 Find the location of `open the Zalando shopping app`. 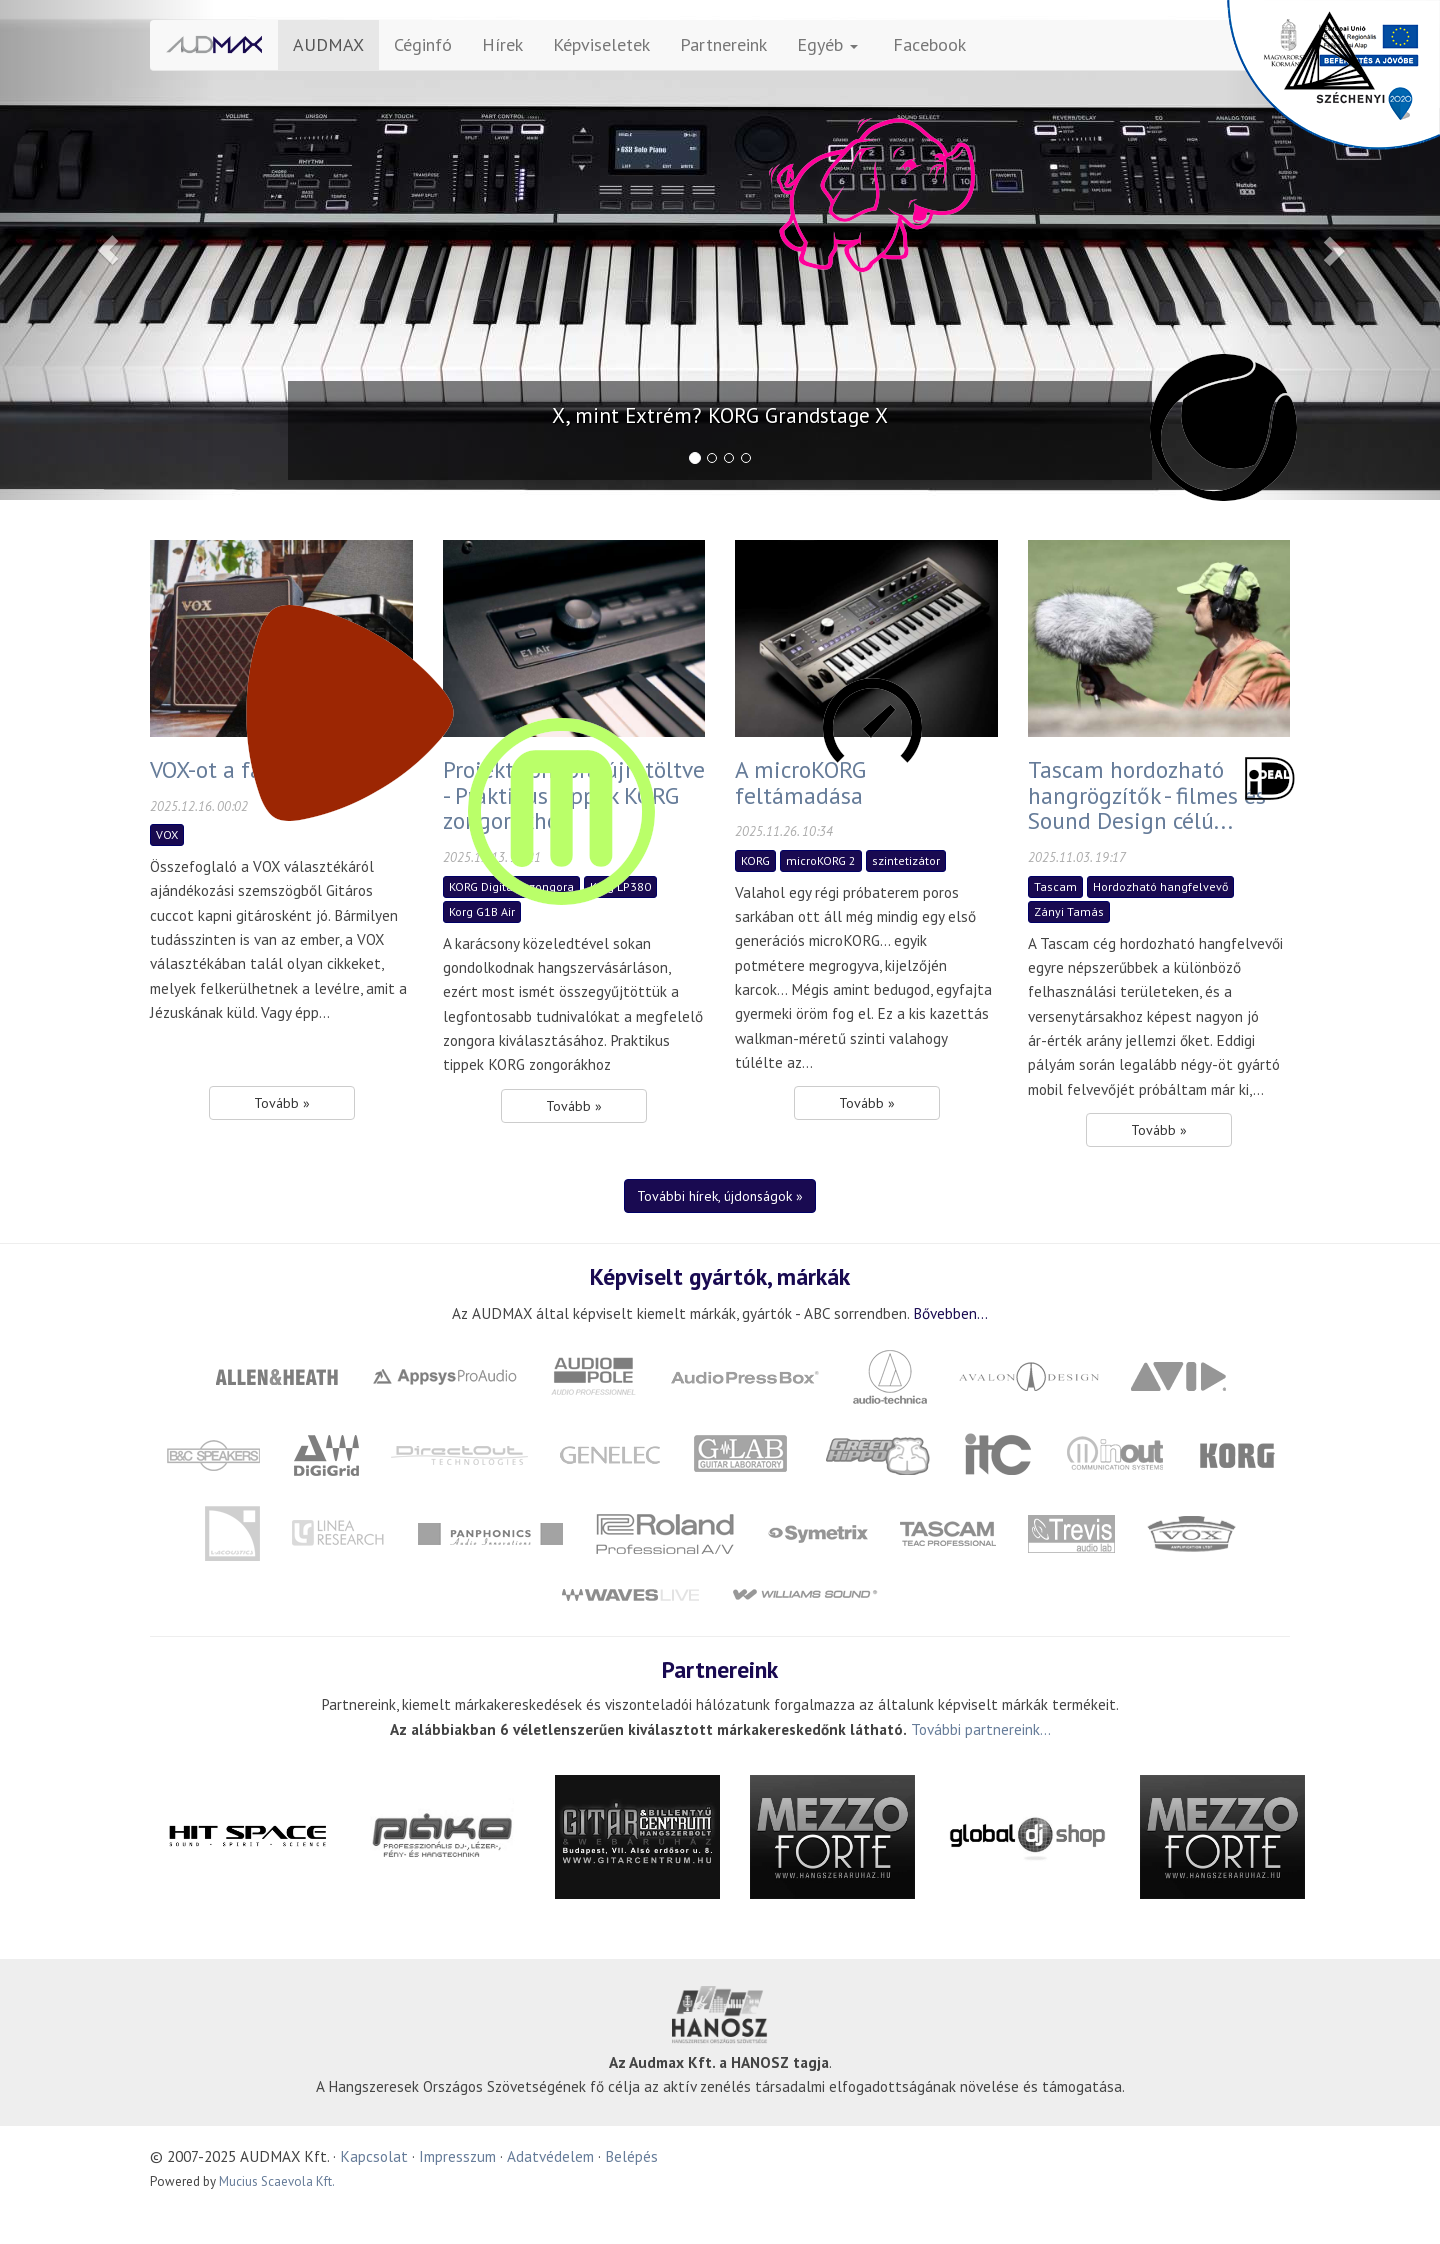

open the Zalando shopping app is located at coordinates (350, 713).